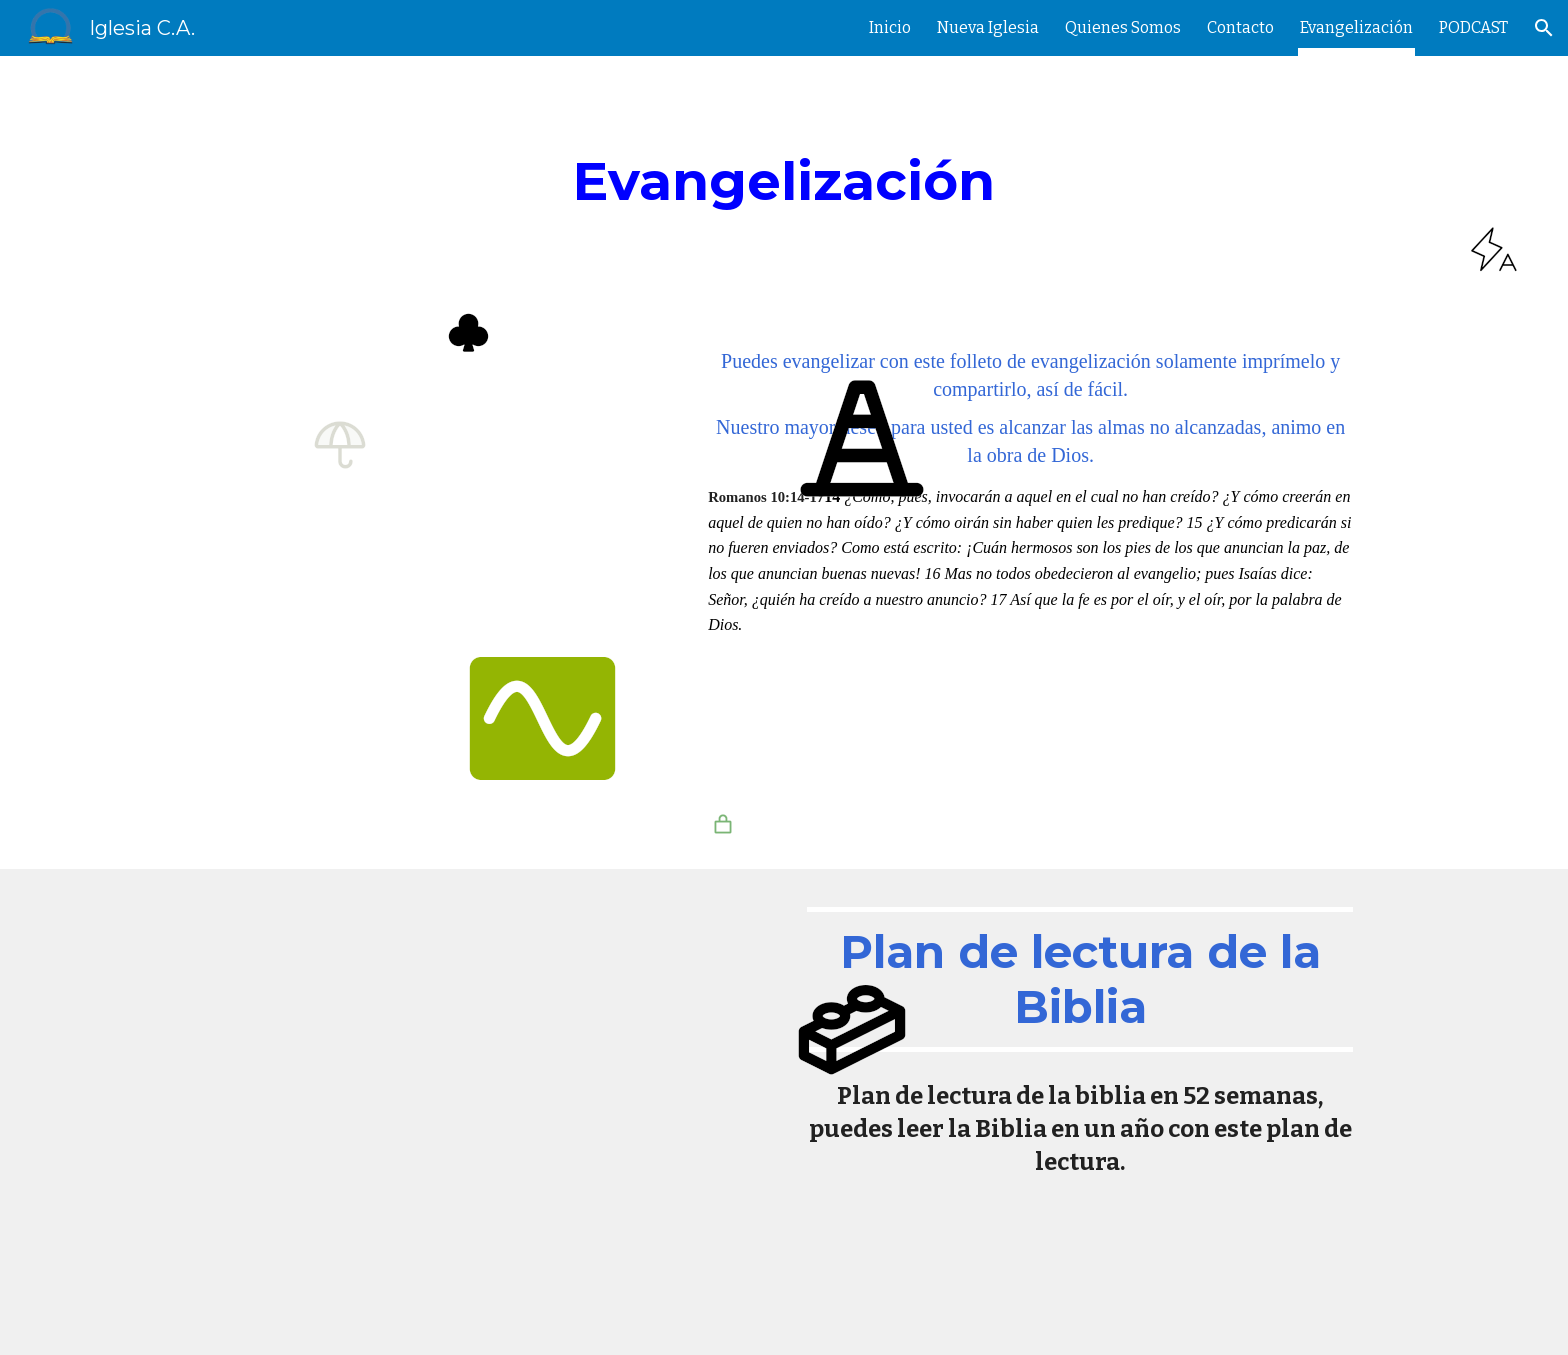  Describe the element at coordinates (542, 718) in the screenshot. I see `audio or sound wave indicator` at that location.